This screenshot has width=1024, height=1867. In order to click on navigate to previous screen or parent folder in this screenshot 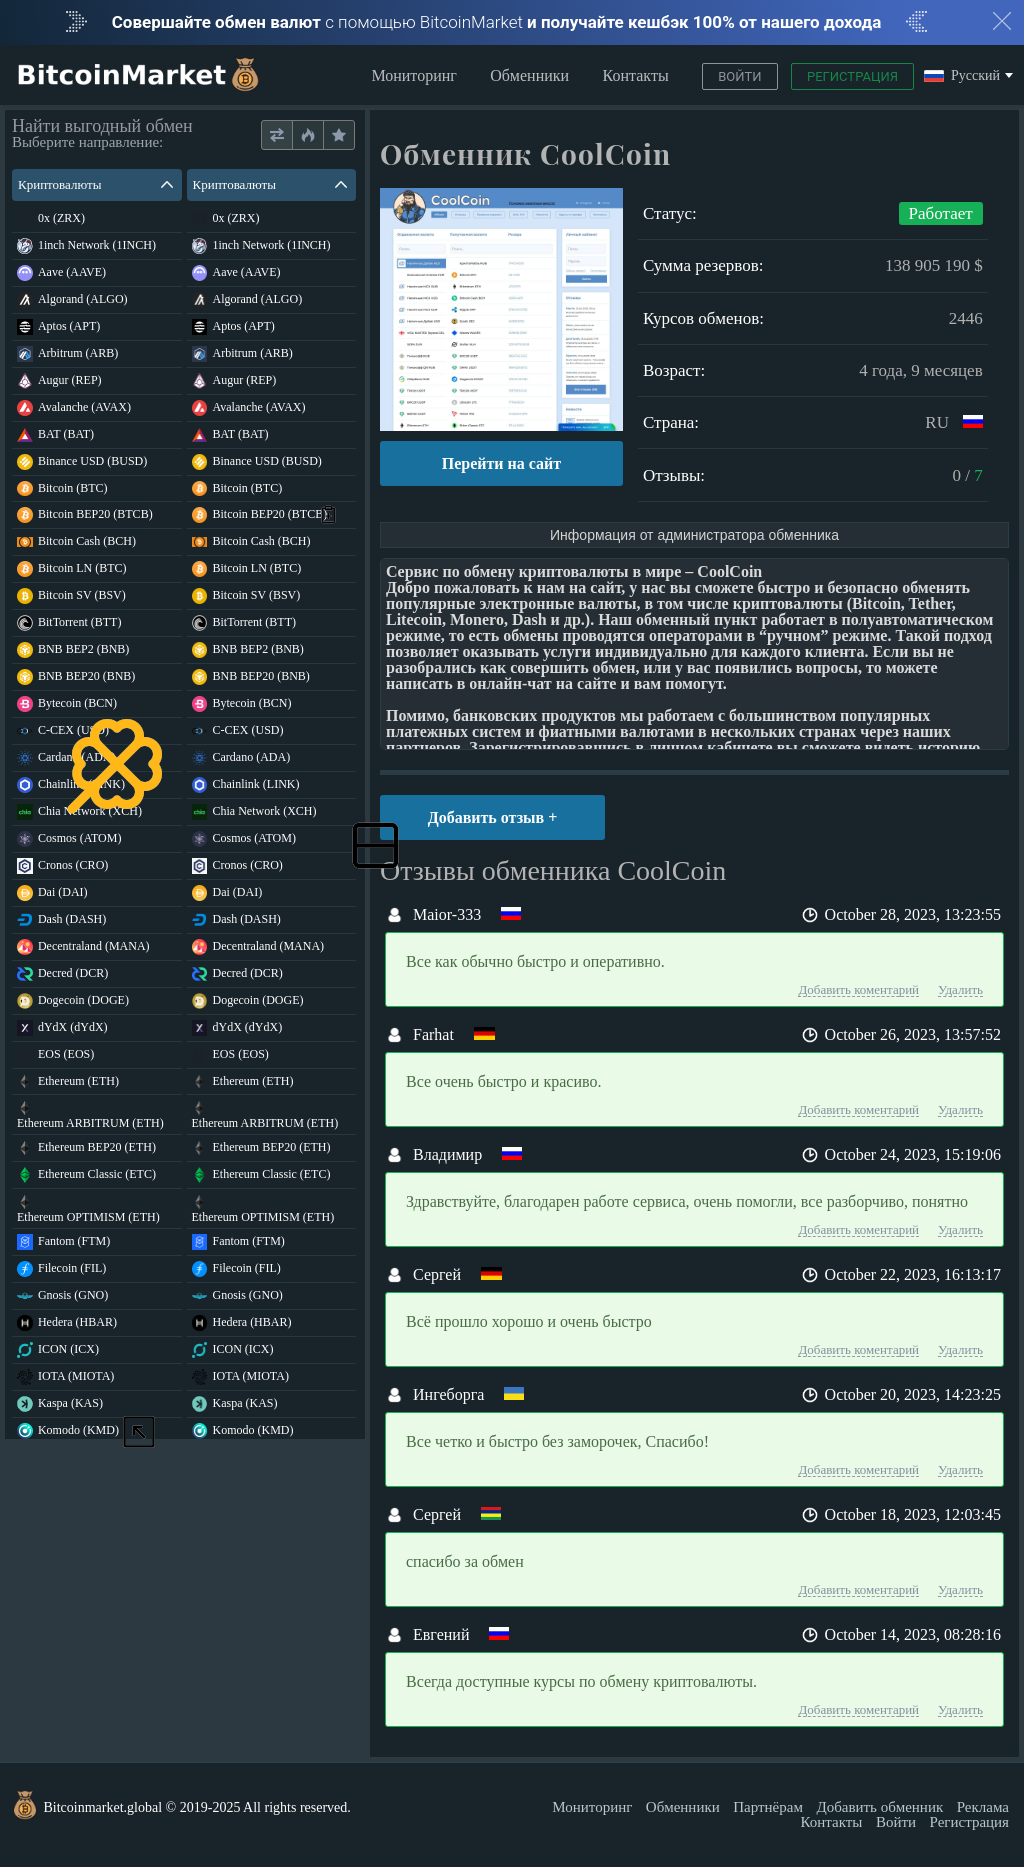, I will do `click(139, 1432)`.